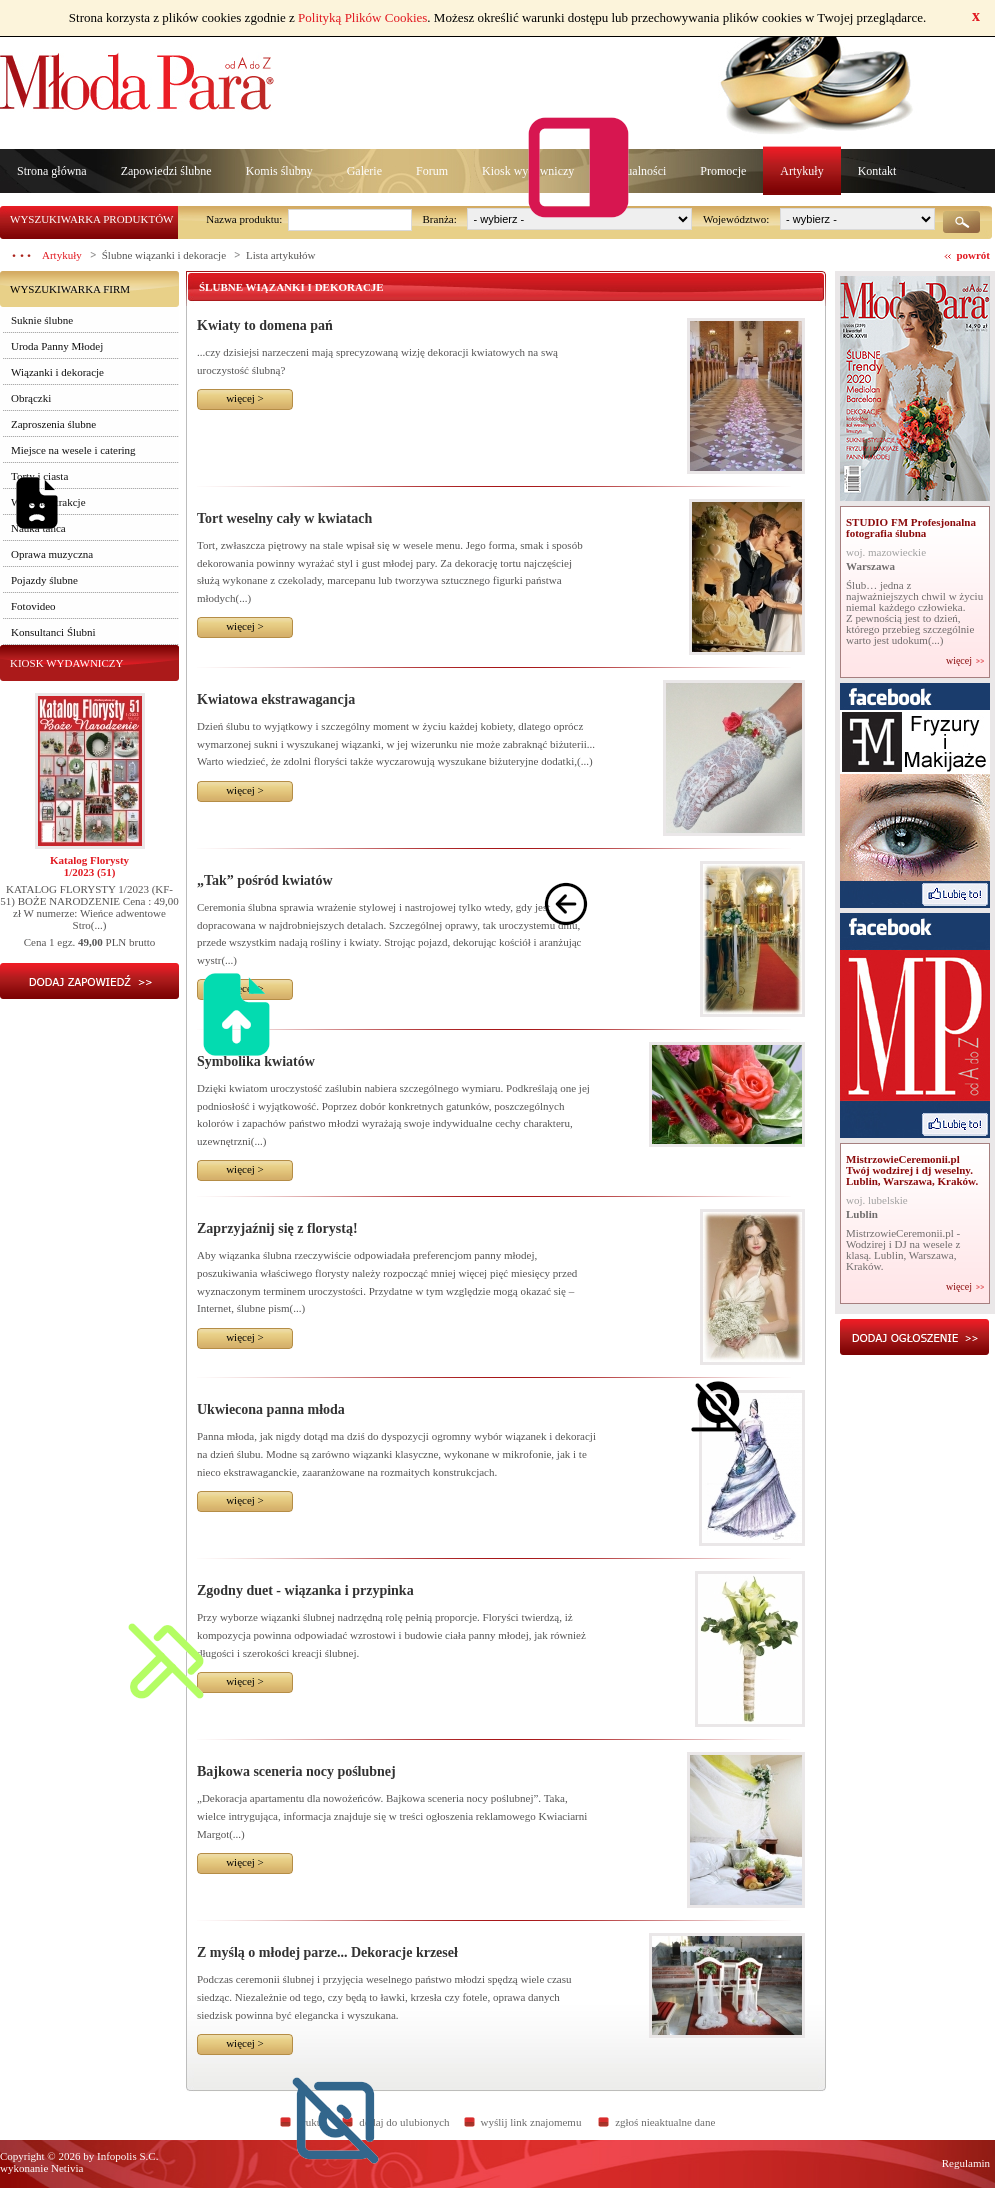 The height and width of the screenshot is (2188, 995). Describe the element at coordinates (335, 2120) in the screenshot. I see `disable mask or overlay effect` at that location.